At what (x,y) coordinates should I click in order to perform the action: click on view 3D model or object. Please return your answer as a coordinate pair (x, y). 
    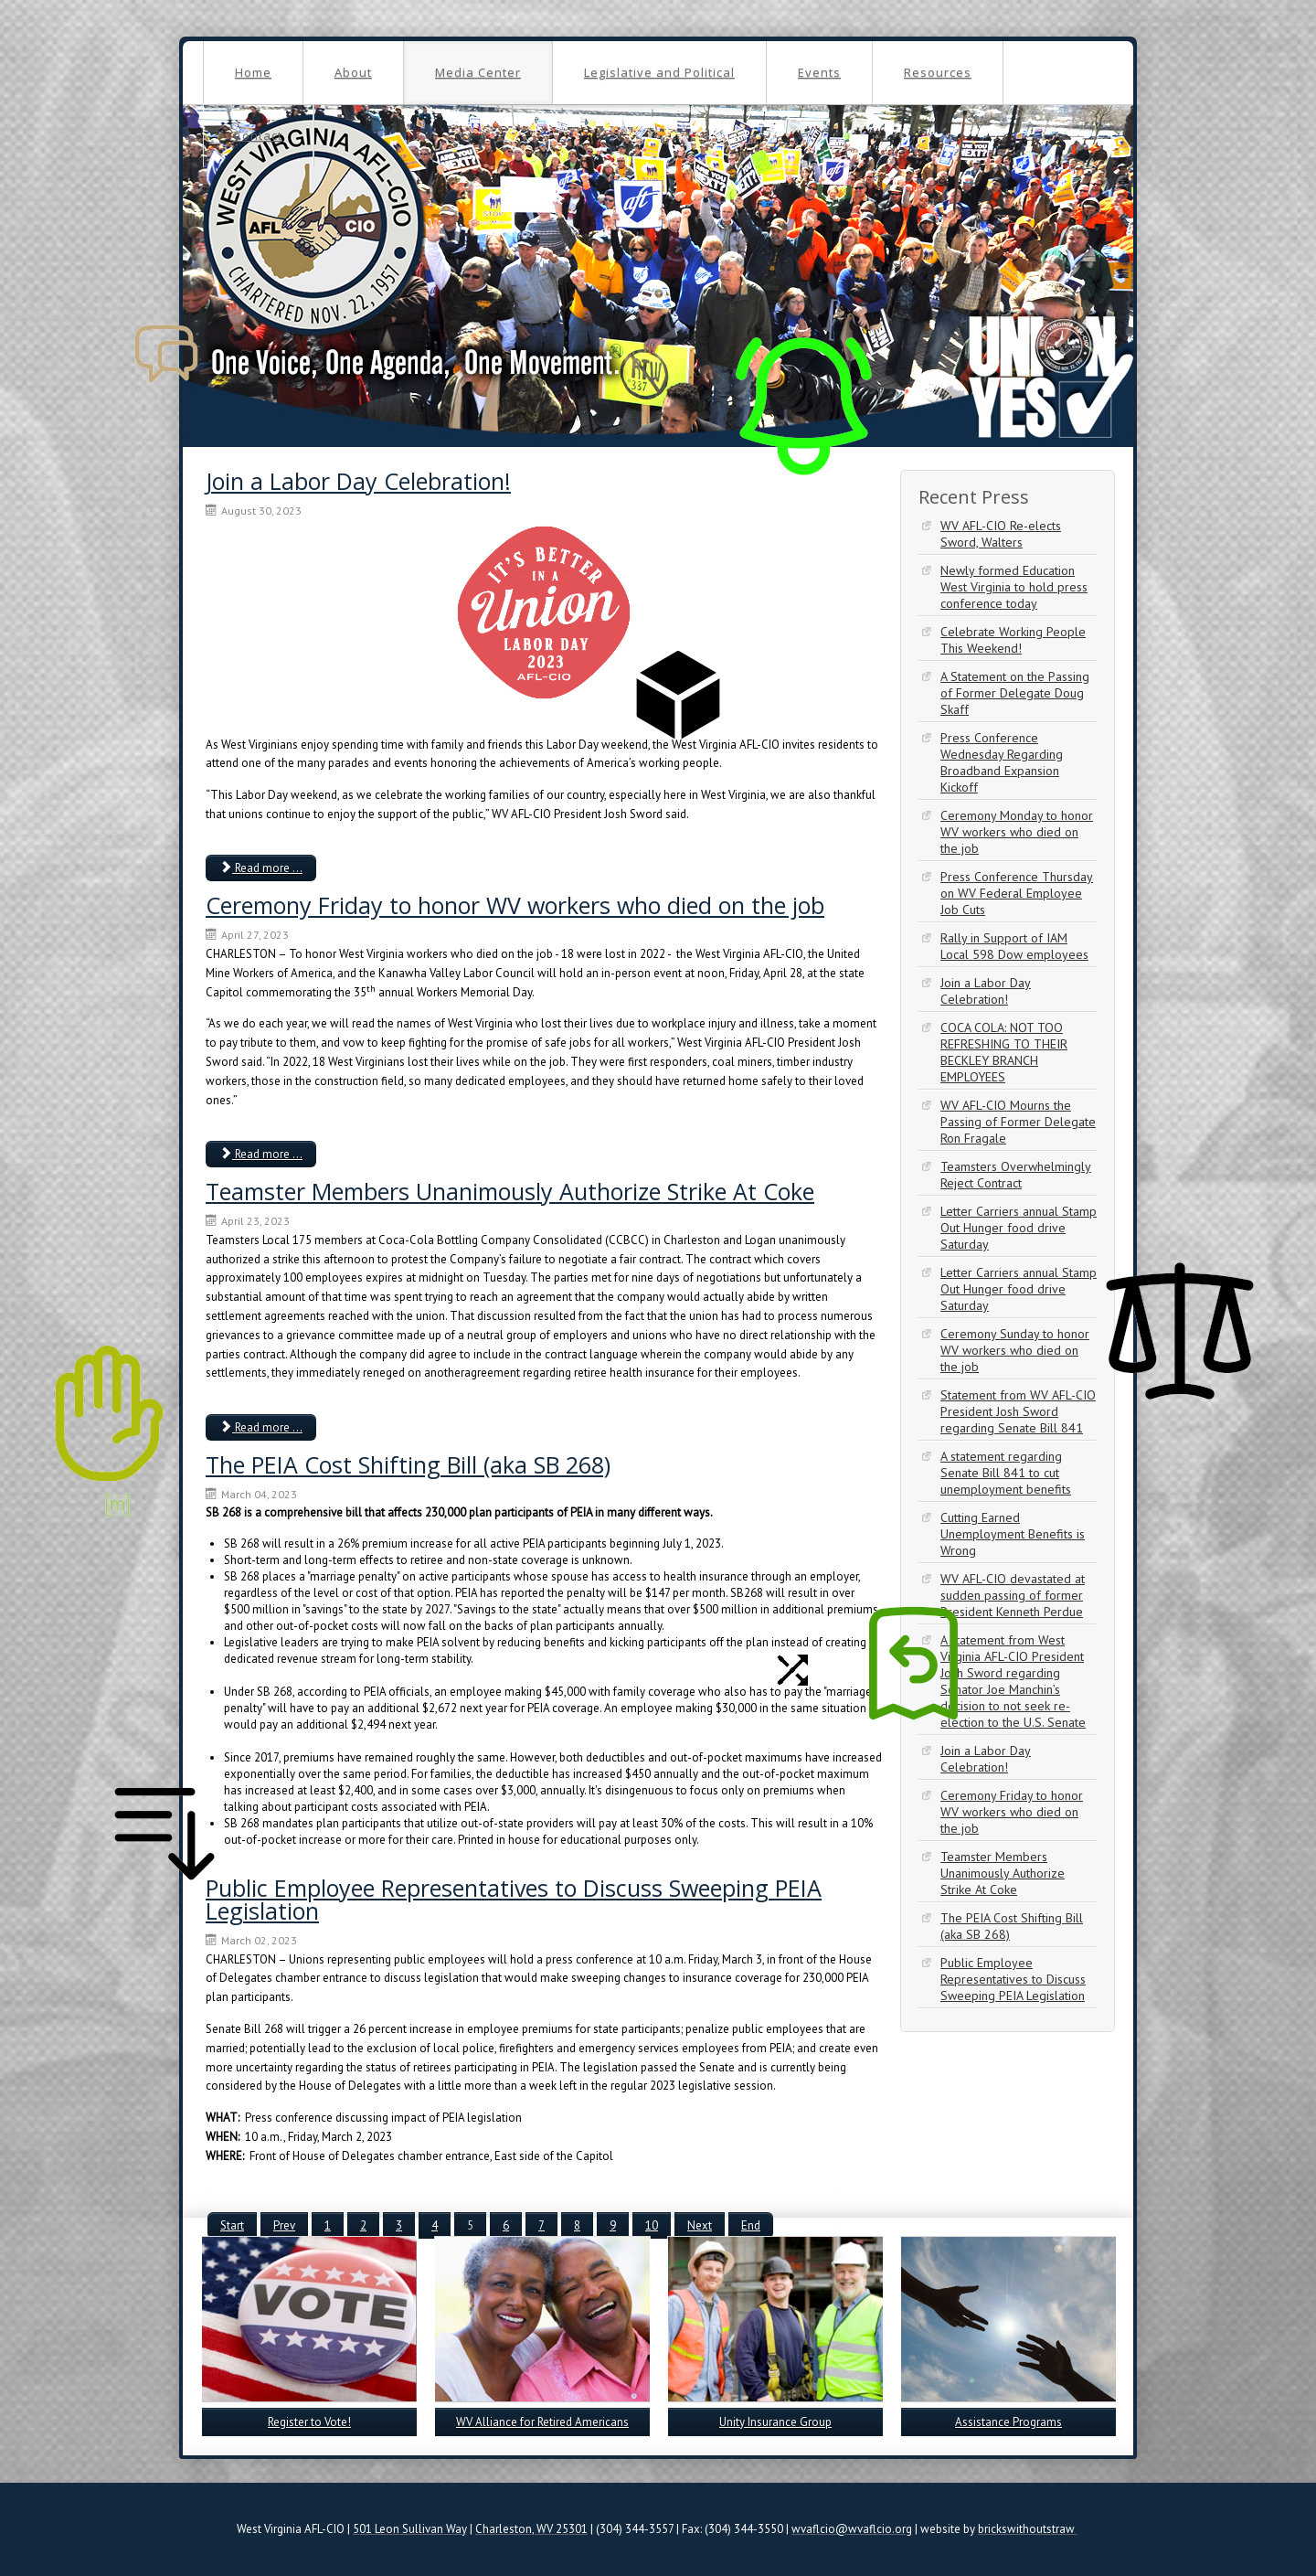
    Looking at the image, I should click on (678, 696).